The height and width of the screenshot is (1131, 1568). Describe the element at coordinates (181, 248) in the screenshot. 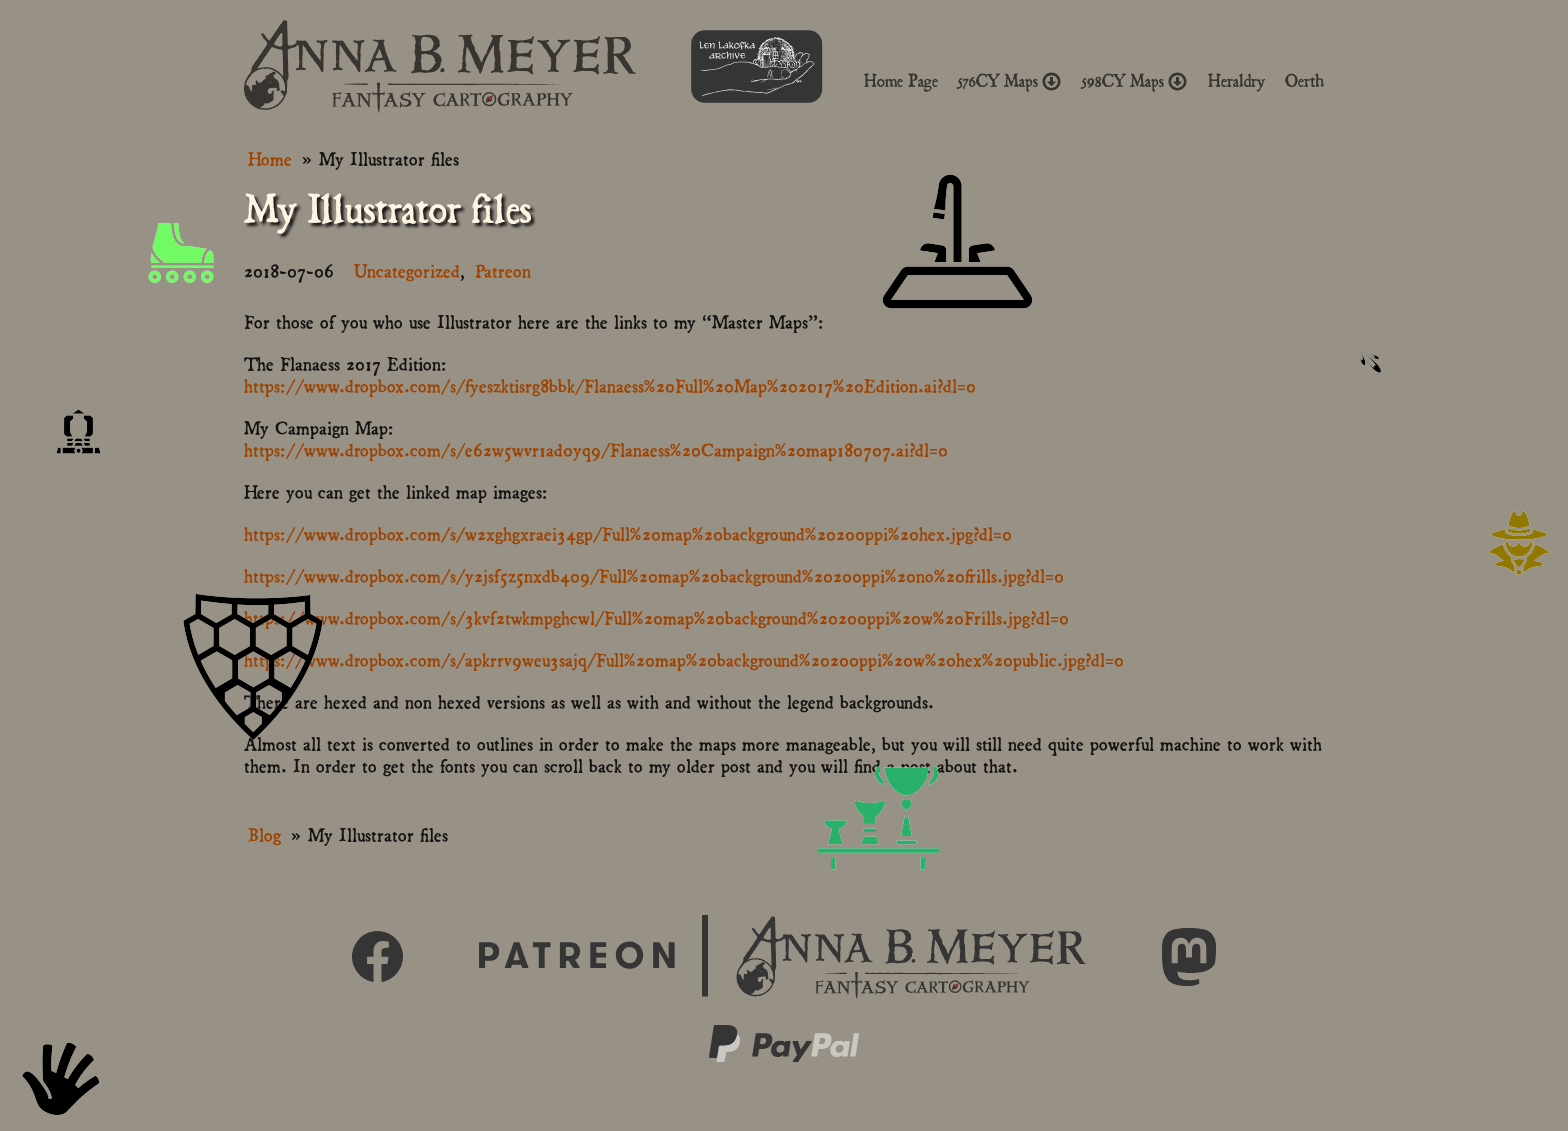

I see `access roller skating or skating-related activities` at that location.